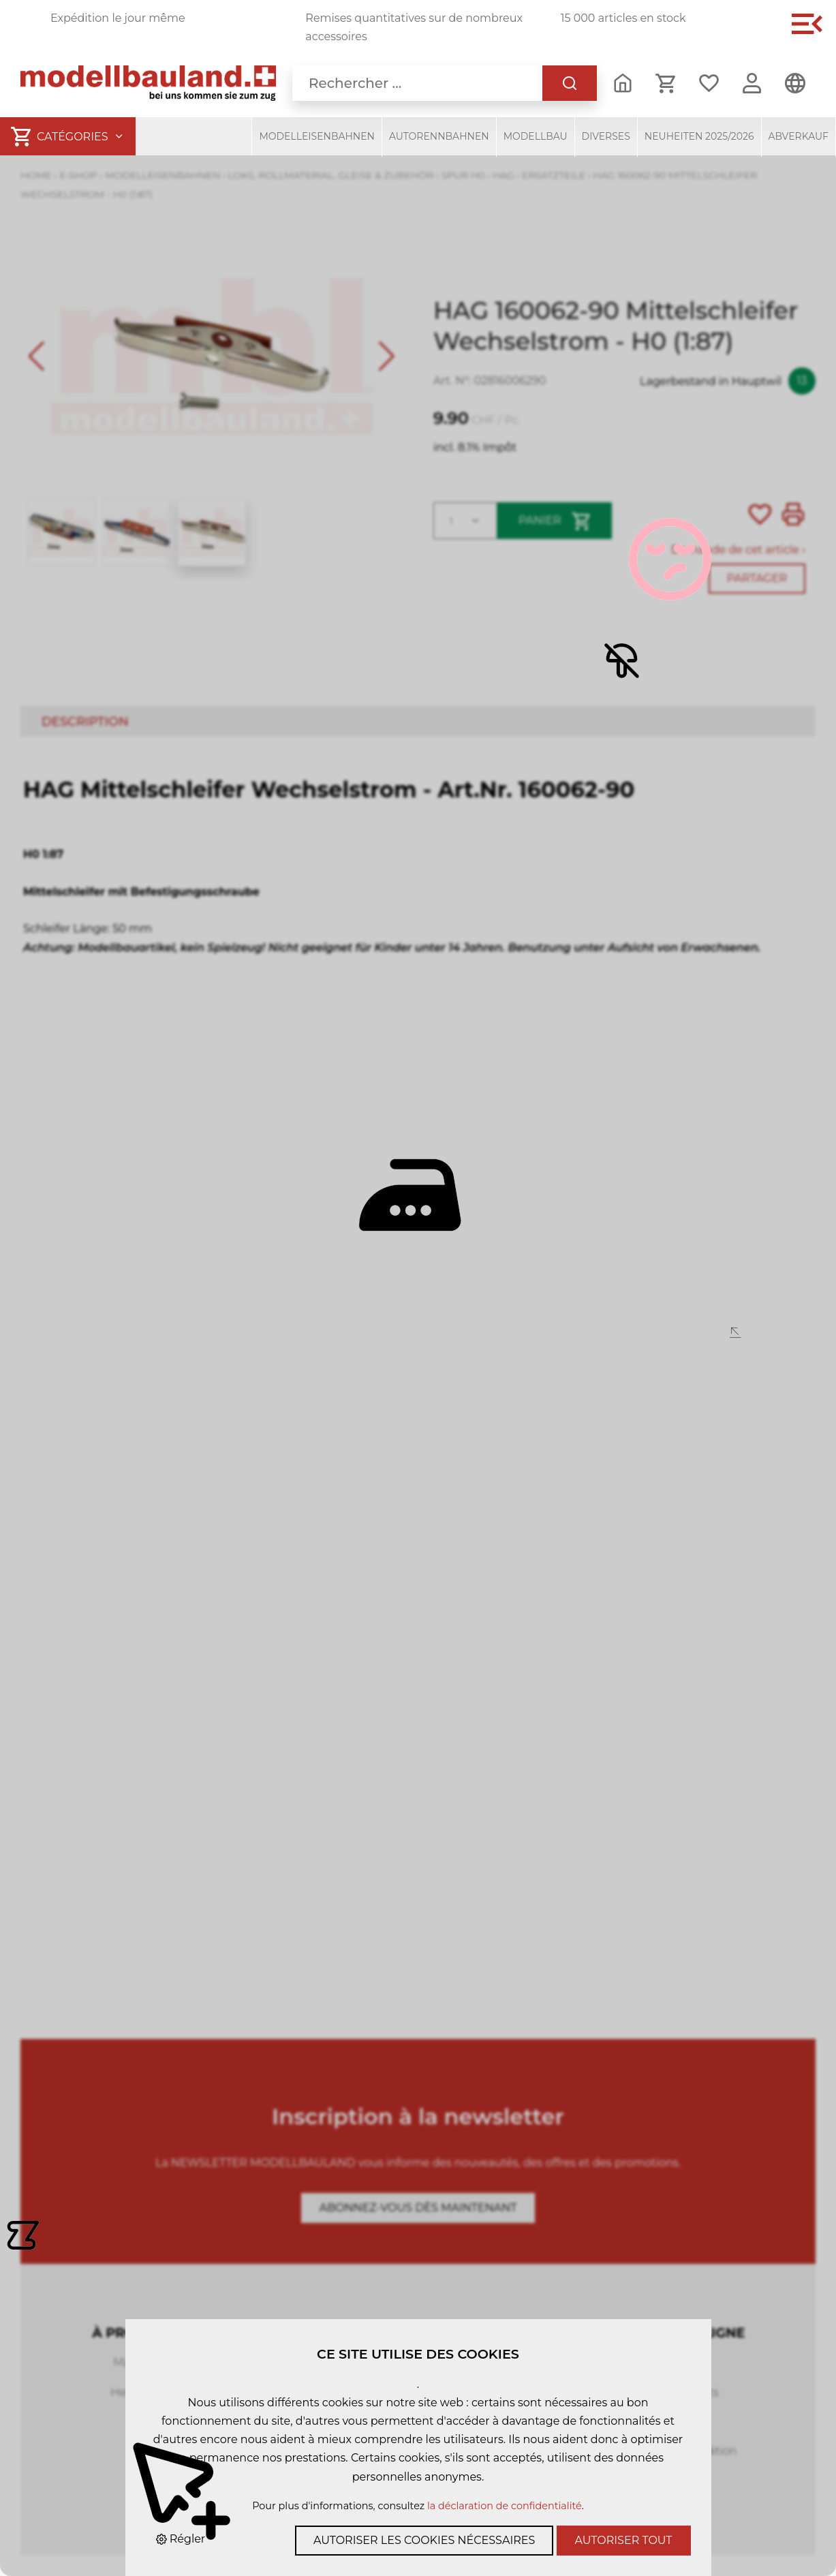 Image resolution: width=836 pixels, height=2576 pixels. What do you see at coordinates (734, 1332) in the screenshot?
I see `navigate to the top-left or home position` at bounding box center [734, 1332].